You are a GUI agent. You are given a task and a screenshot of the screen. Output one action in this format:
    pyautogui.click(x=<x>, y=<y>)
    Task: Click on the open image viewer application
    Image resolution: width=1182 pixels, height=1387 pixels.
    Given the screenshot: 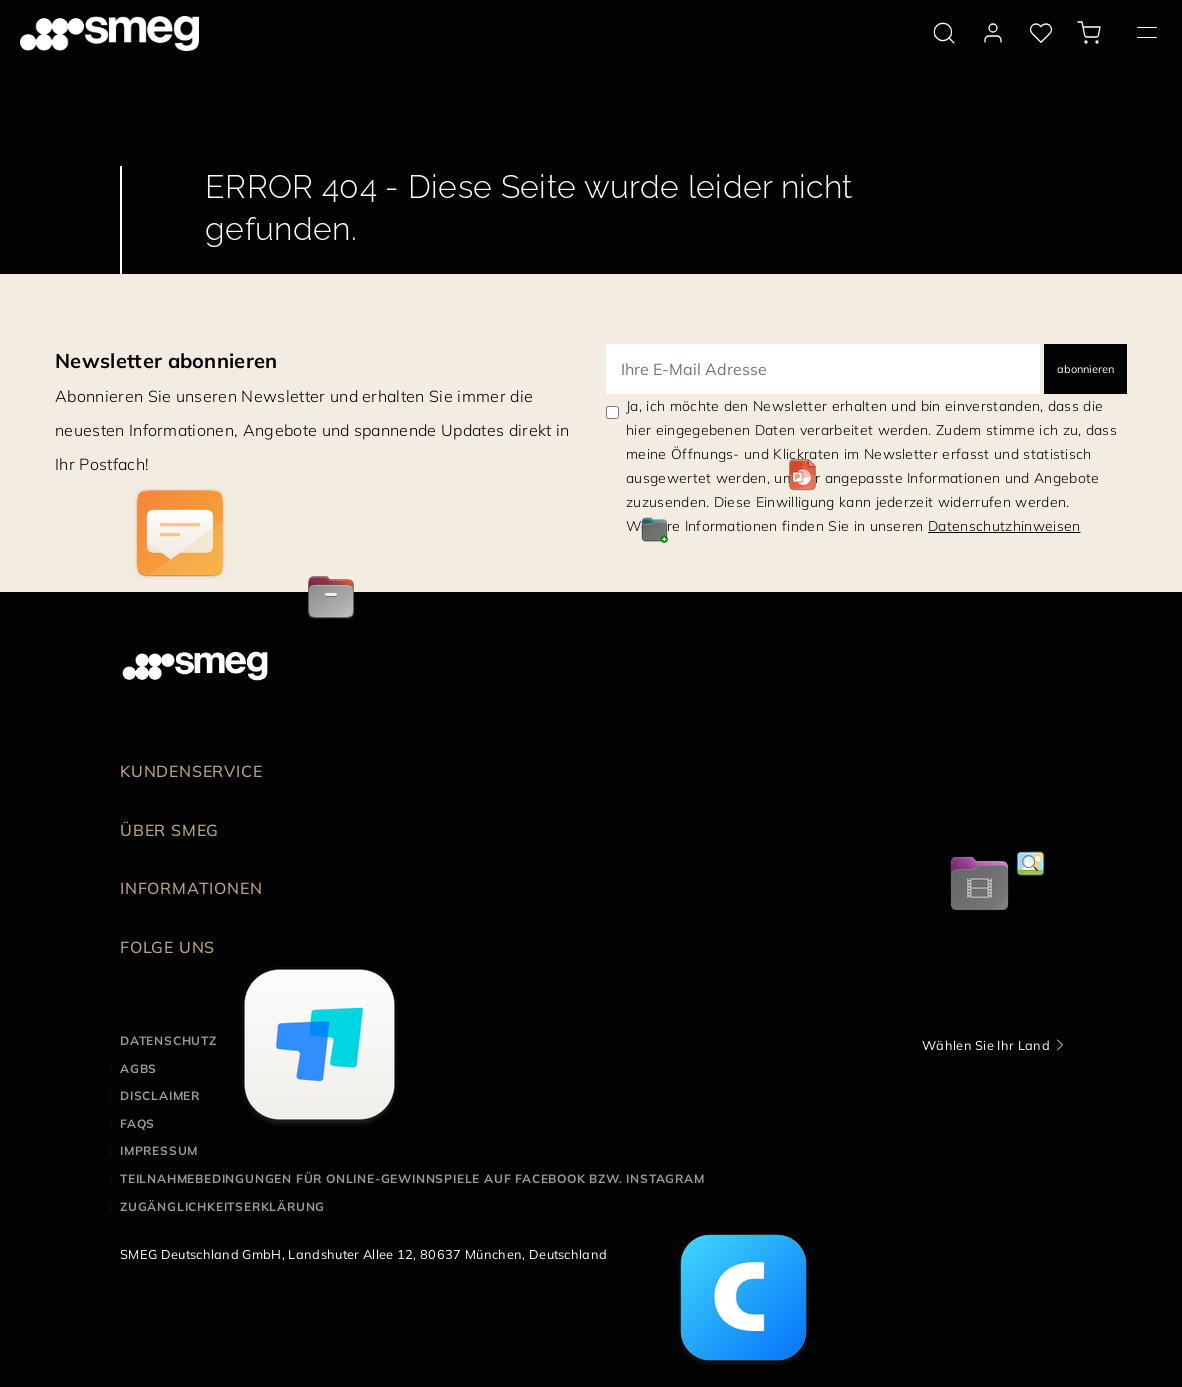 What is the action you would take?
    pyautogui.click(x=1030, y=863)
    